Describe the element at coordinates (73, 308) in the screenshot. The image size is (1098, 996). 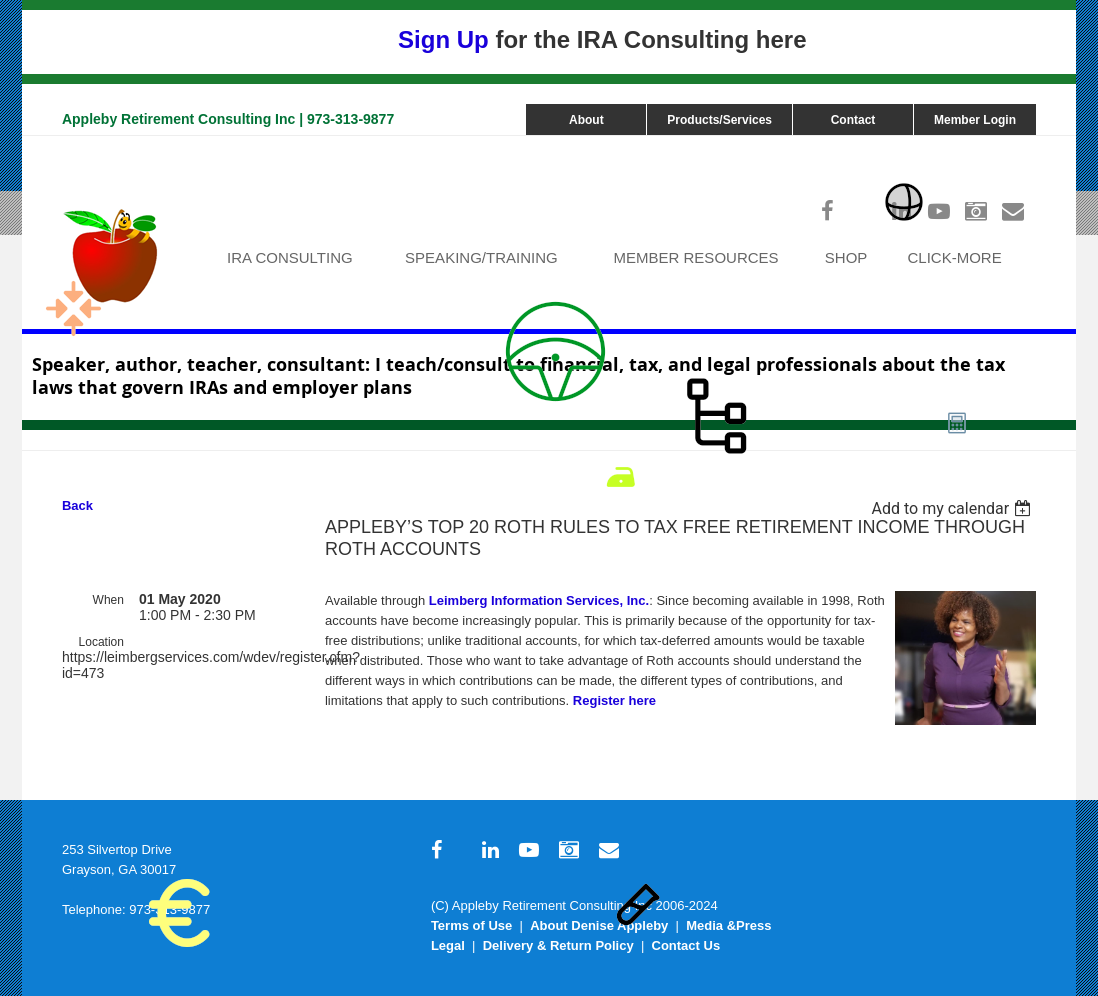
I see `collapse or minimize content from all sides` at that location.